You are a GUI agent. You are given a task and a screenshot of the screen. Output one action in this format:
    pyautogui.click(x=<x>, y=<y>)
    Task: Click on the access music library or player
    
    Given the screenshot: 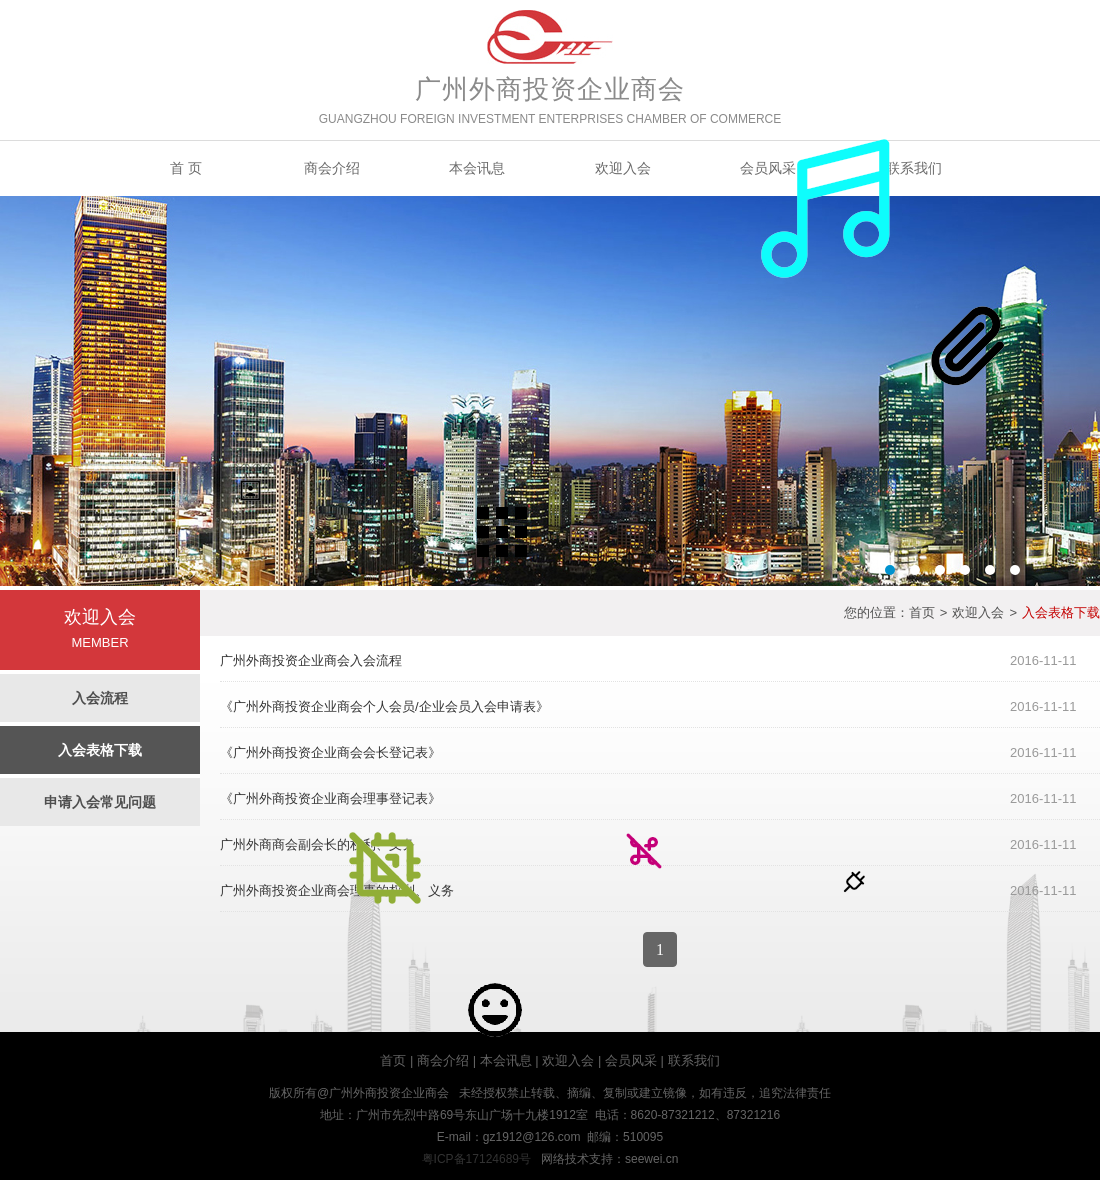 What is the action you would take?
    pyautogui.click(x=833, y=211)
    